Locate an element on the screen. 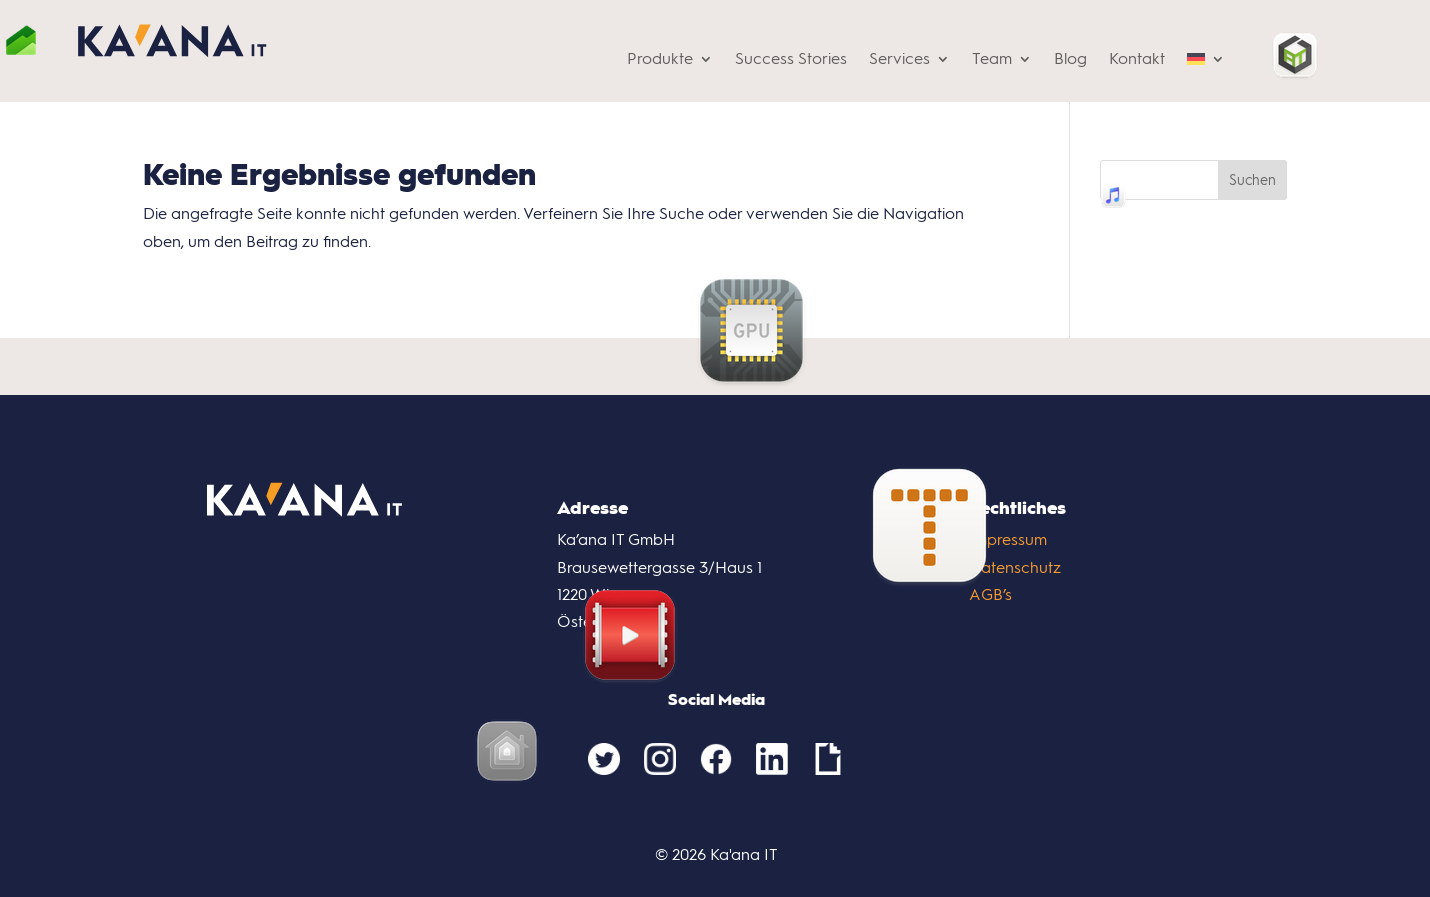 This screenshot has height=897, width=1430. open cantata music player is located at coordinates (1113, 195).